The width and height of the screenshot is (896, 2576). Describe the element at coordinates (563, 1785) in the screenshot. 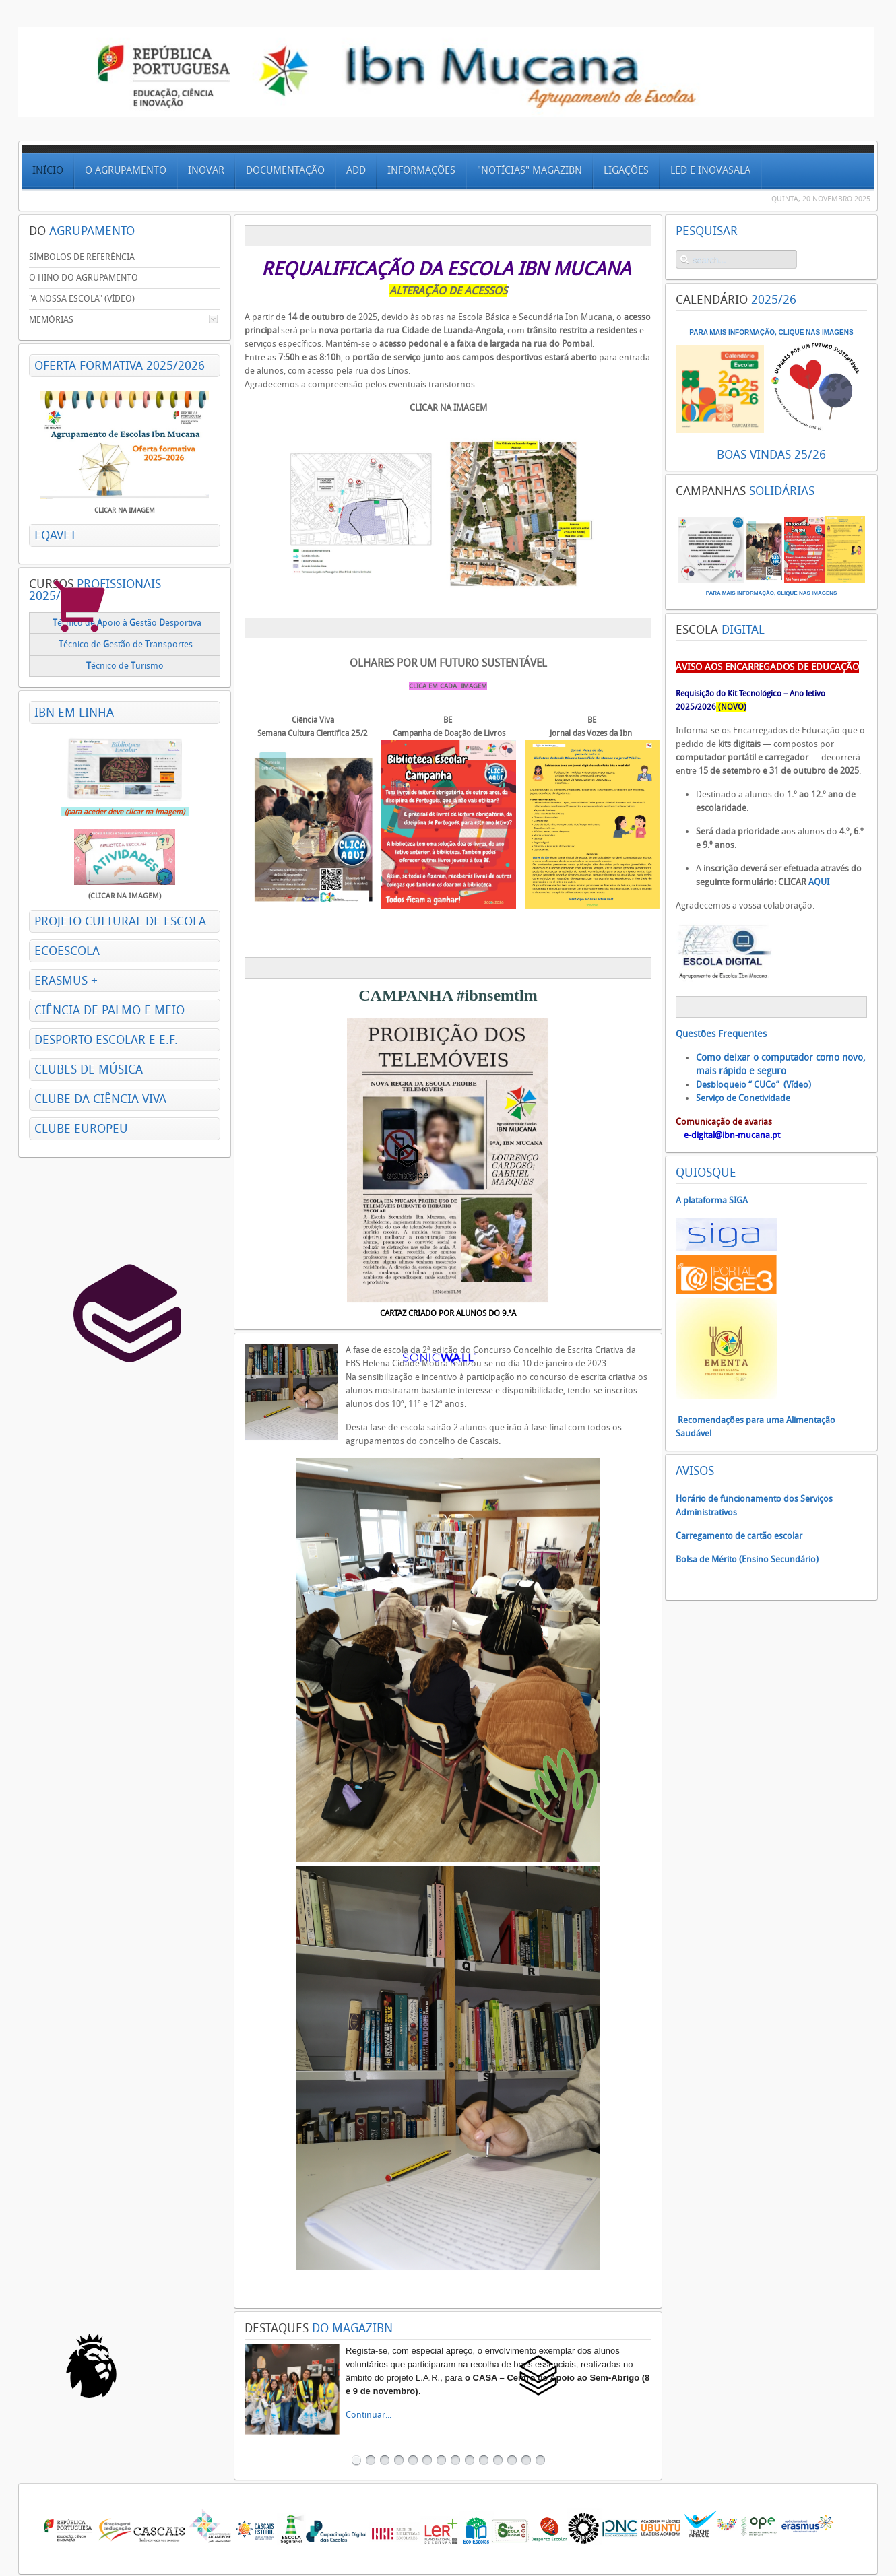

I see `open the Hey email app` at that location.